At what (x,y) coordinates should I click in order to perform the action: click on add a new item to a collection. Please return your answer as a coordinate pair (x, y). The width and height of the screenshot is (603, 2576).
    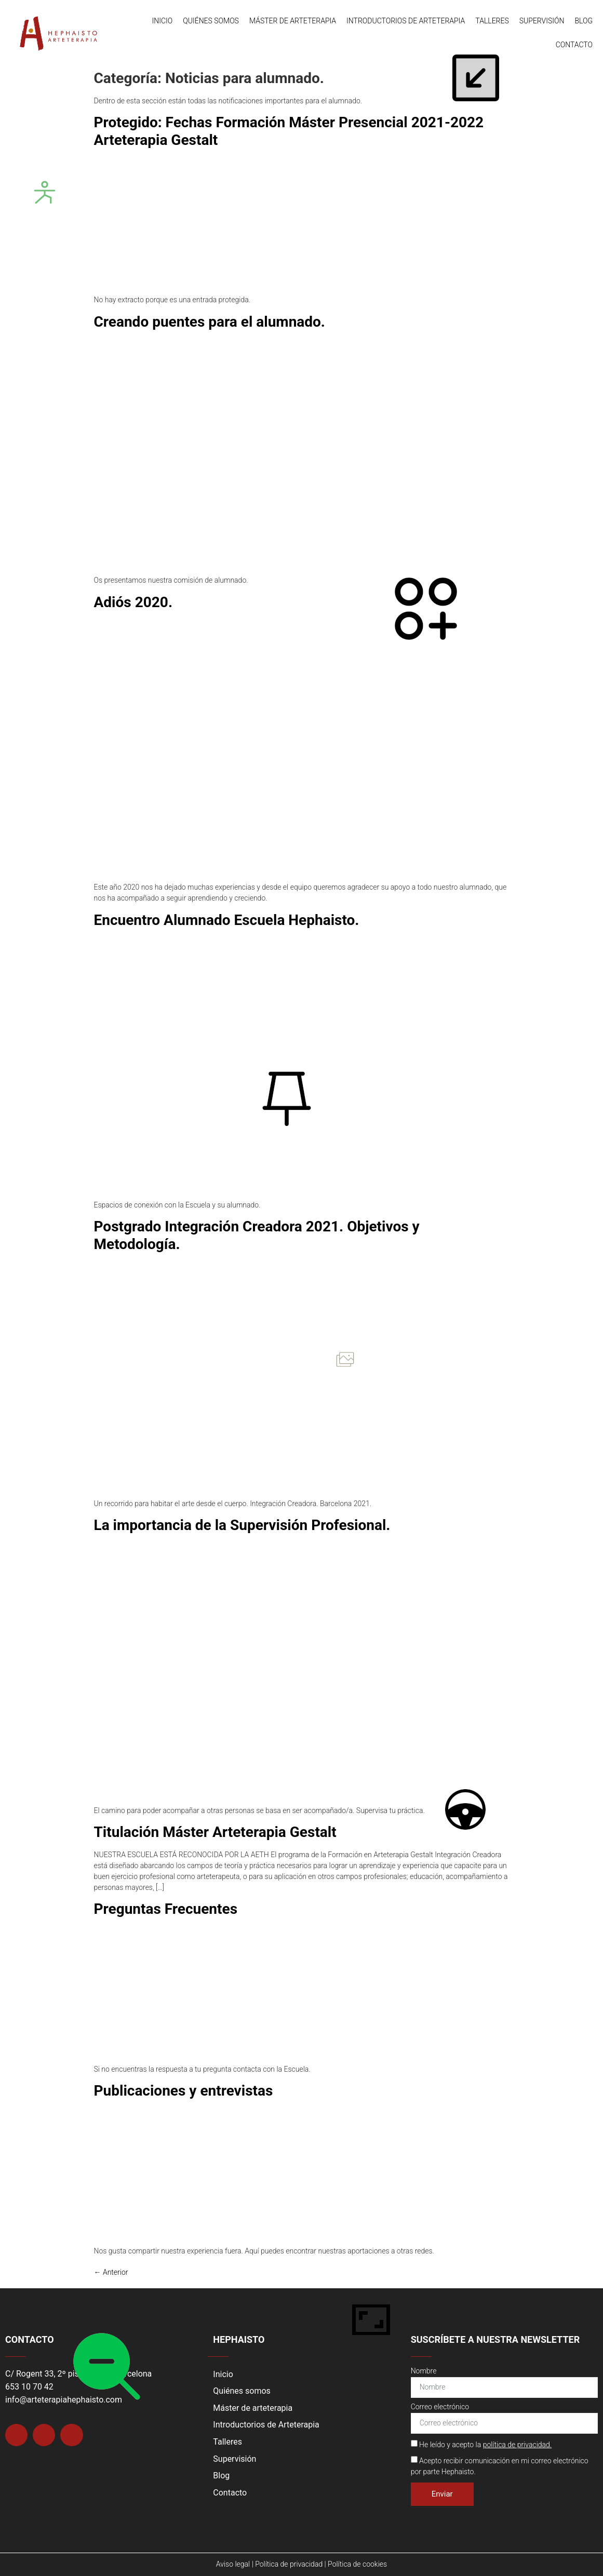
    Looking at the image, I should click on (426, 609).